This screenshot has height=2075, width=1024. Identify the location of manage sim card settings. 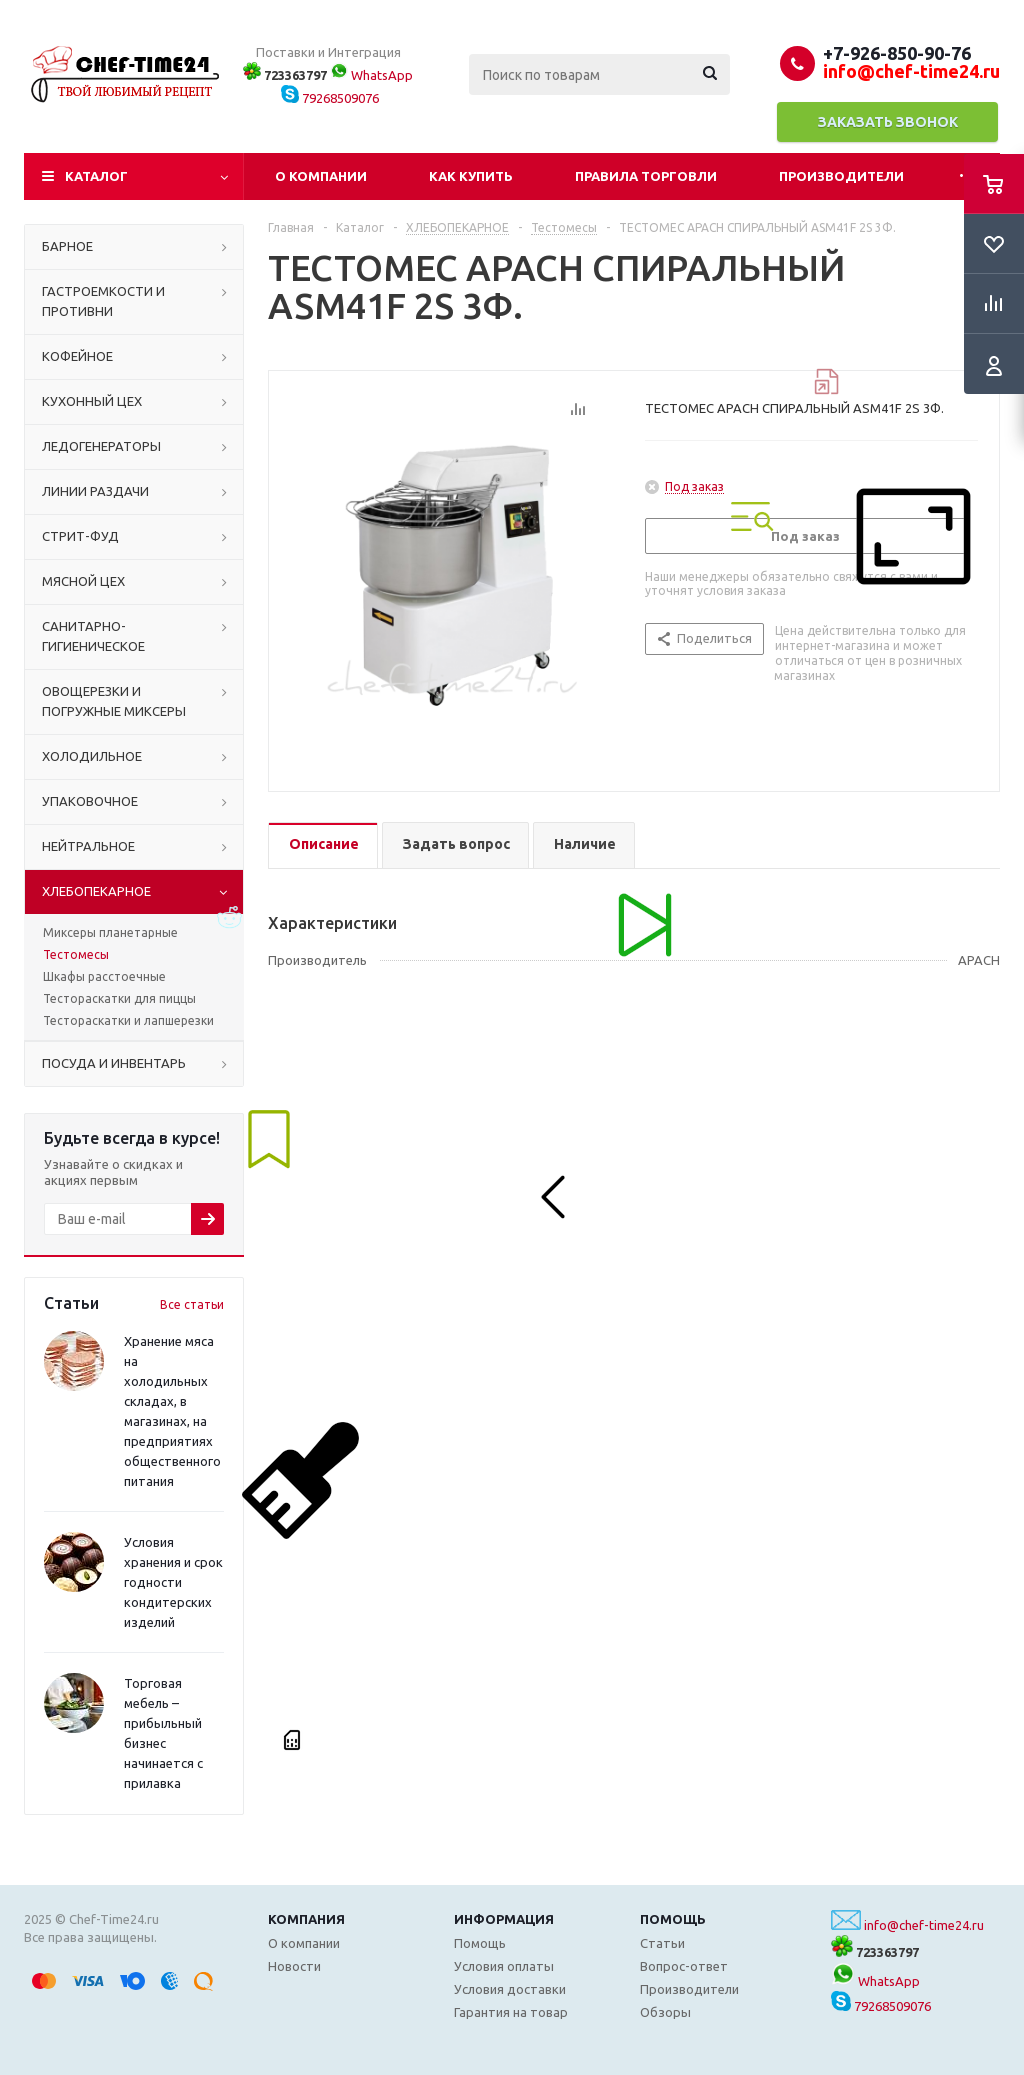
(292, 1740).